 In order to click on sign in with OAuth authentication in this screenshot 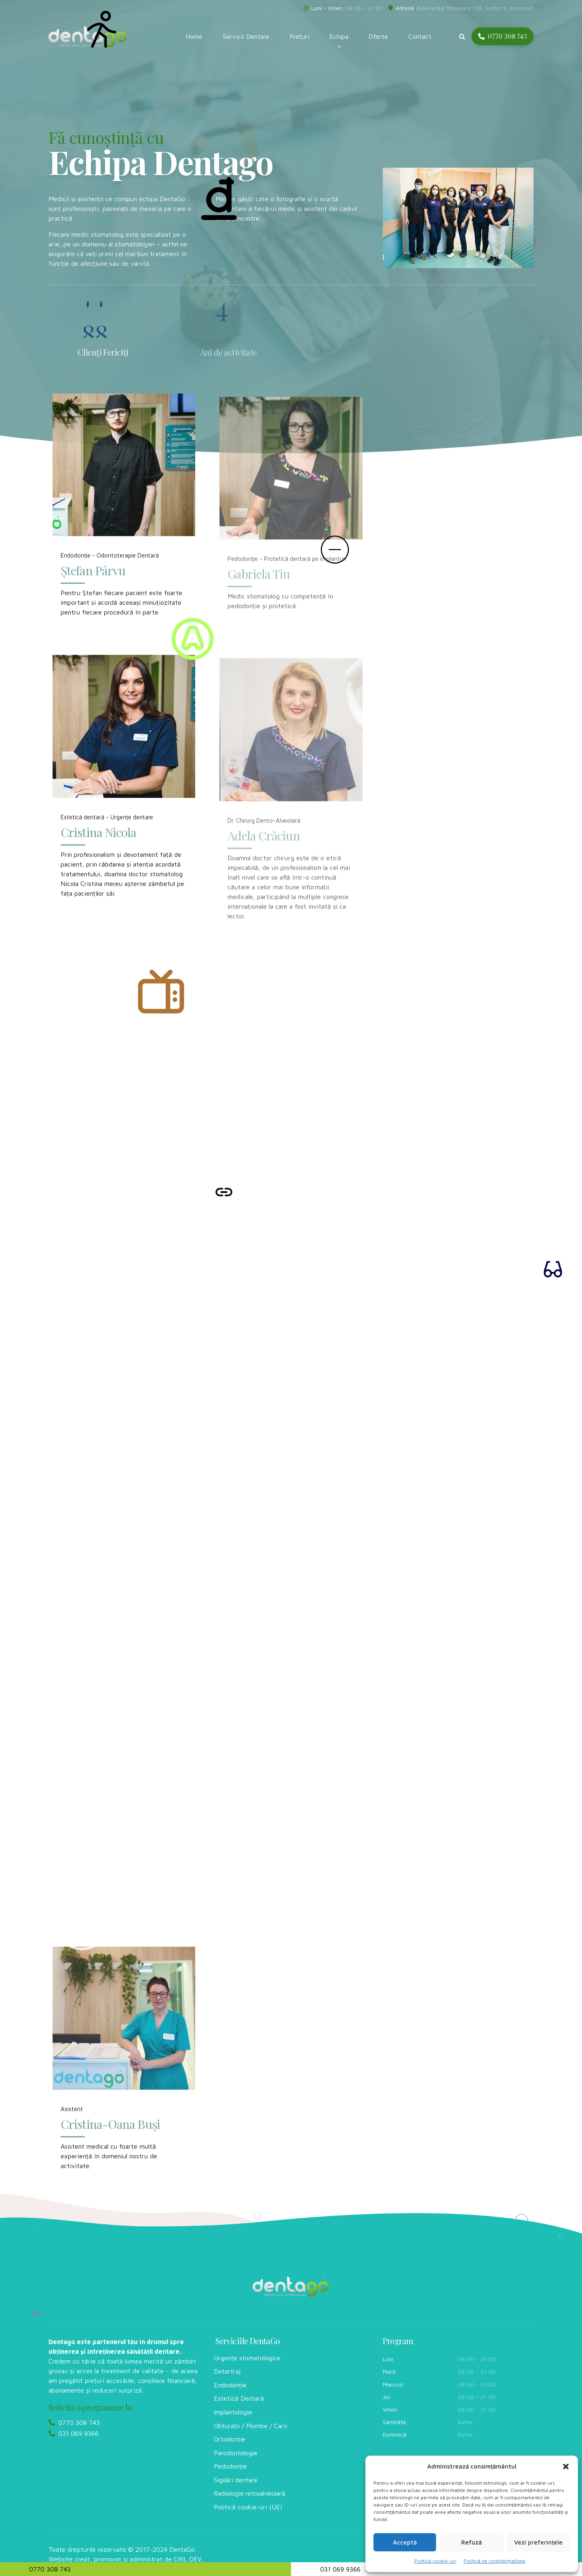, I will do `click(192, 639)`.